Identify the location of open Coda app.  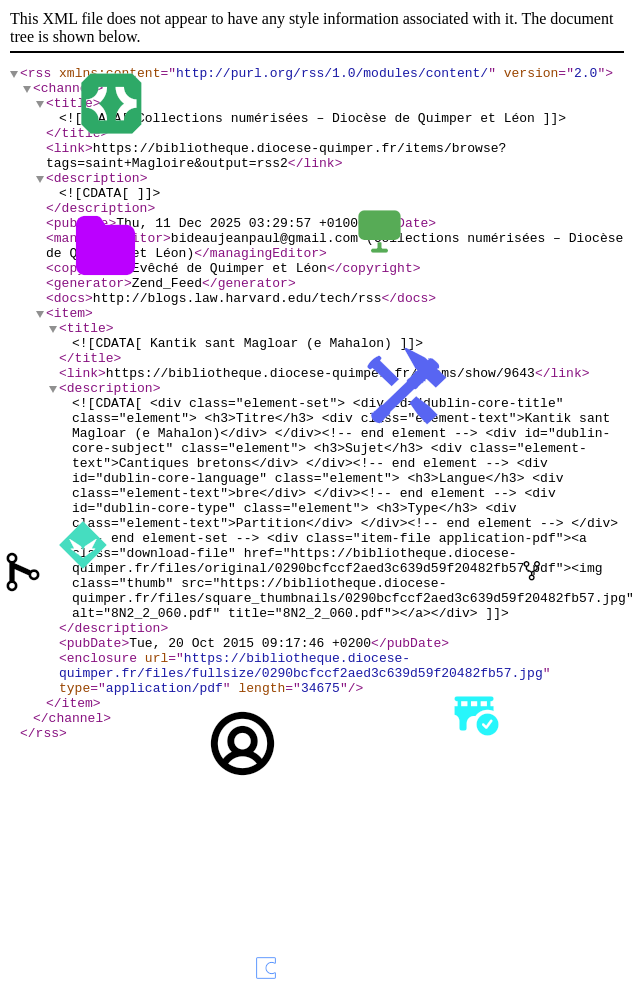
(266, 968).